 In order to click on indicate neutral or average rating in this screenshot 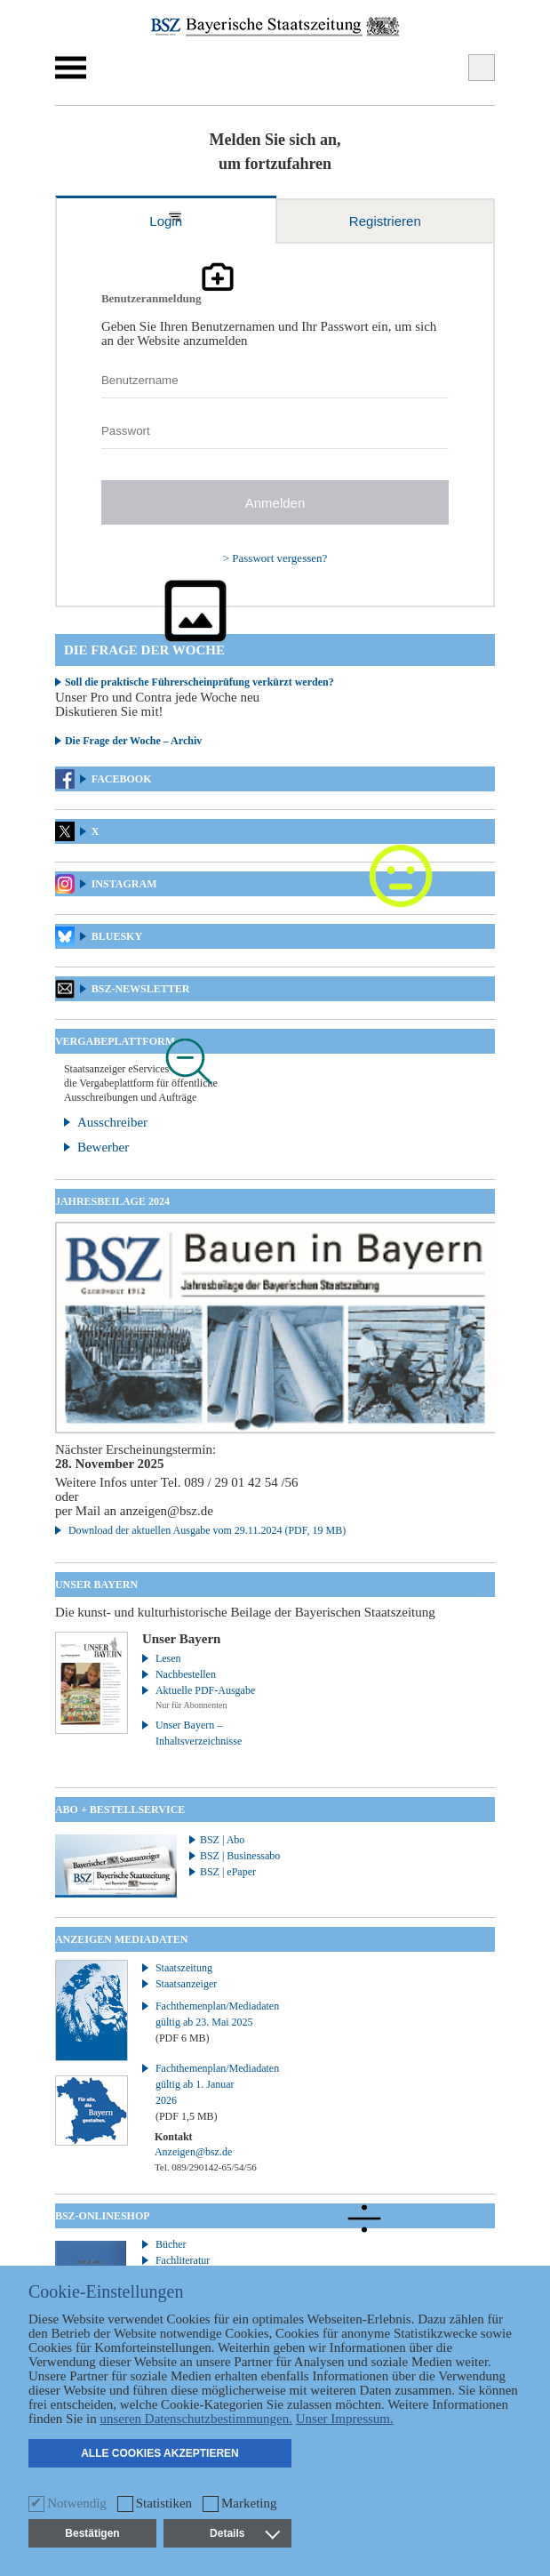, I will do `click(401, 876)`.